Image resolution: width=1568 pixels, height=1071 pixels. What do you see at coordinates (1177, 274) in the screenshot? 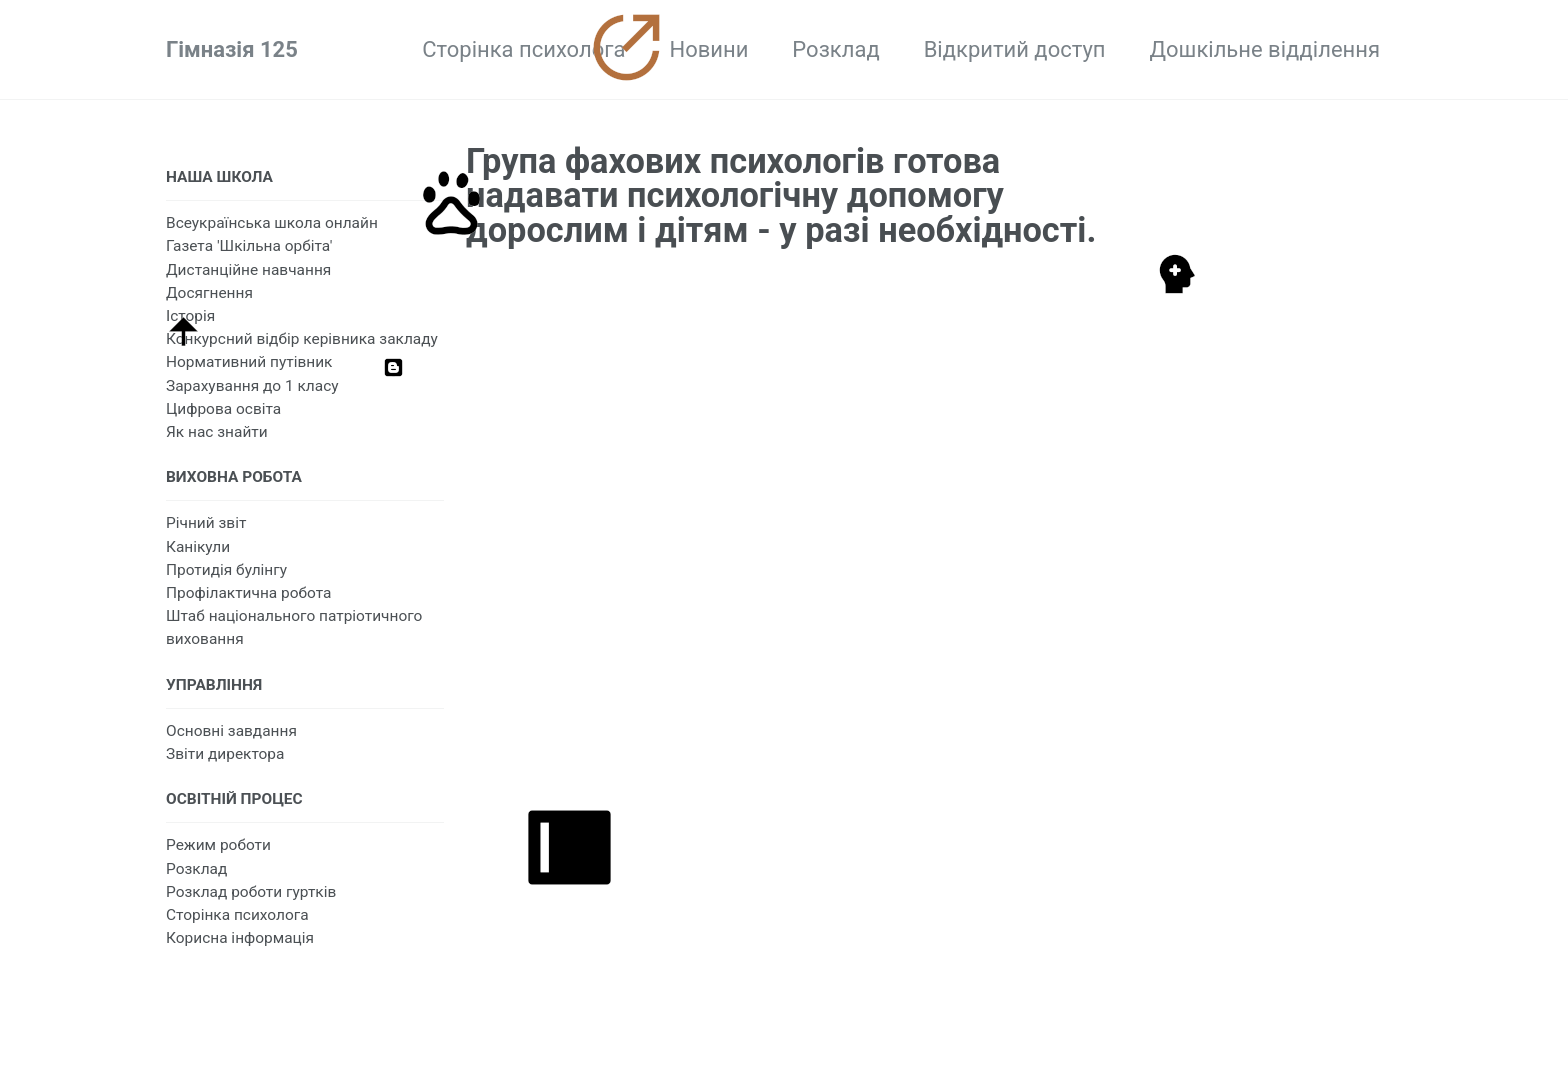
I see `access mental health resources` at bounding box center [1177, 274].